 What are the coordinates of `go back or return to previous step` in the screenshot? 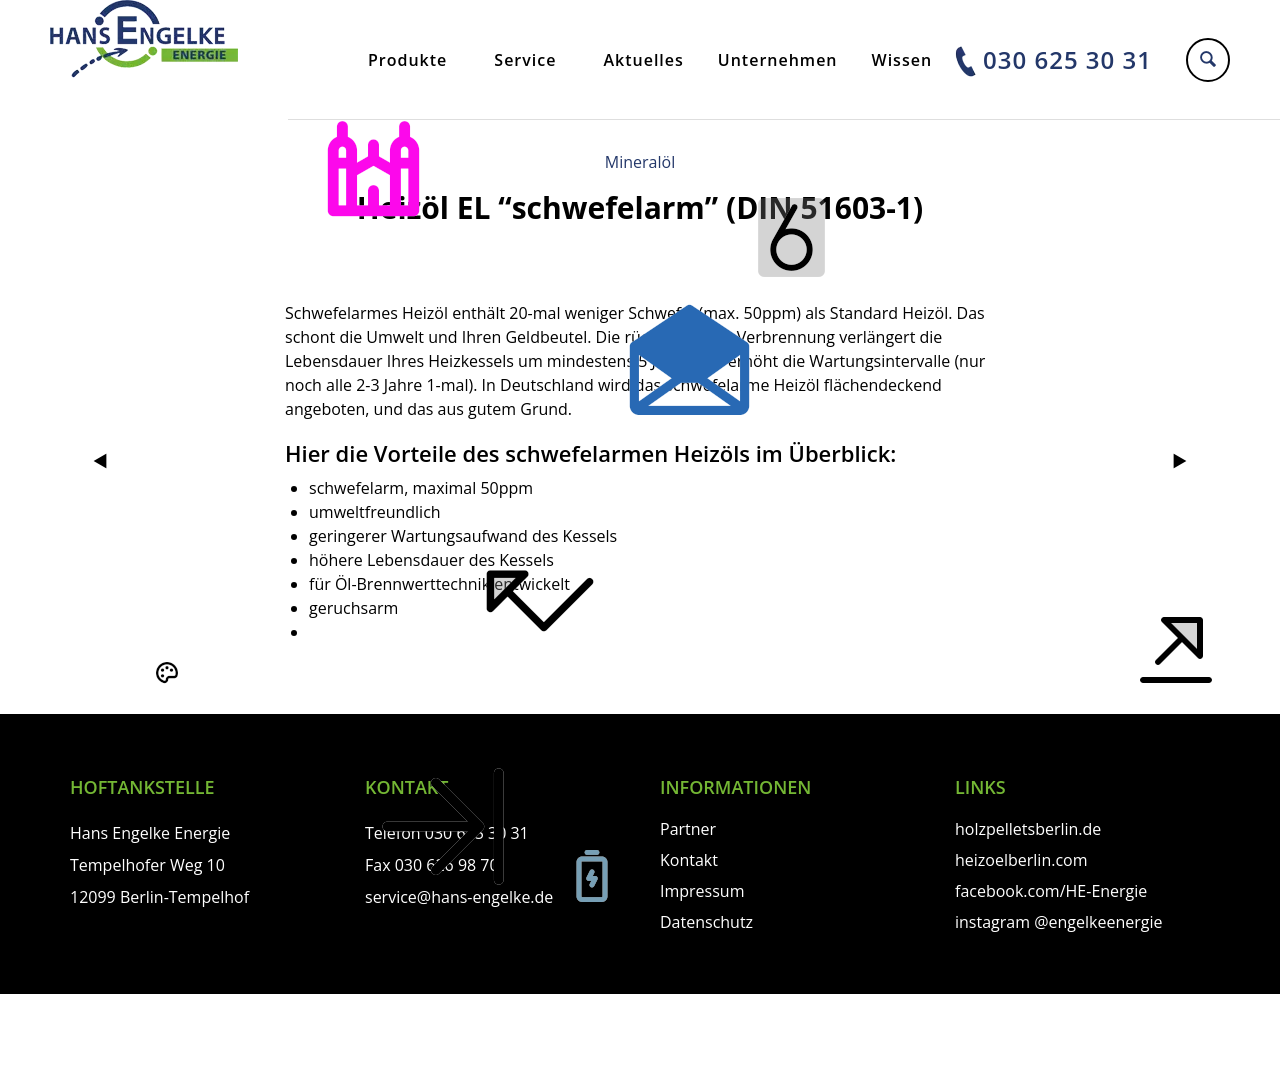 It's located at (540, 597).